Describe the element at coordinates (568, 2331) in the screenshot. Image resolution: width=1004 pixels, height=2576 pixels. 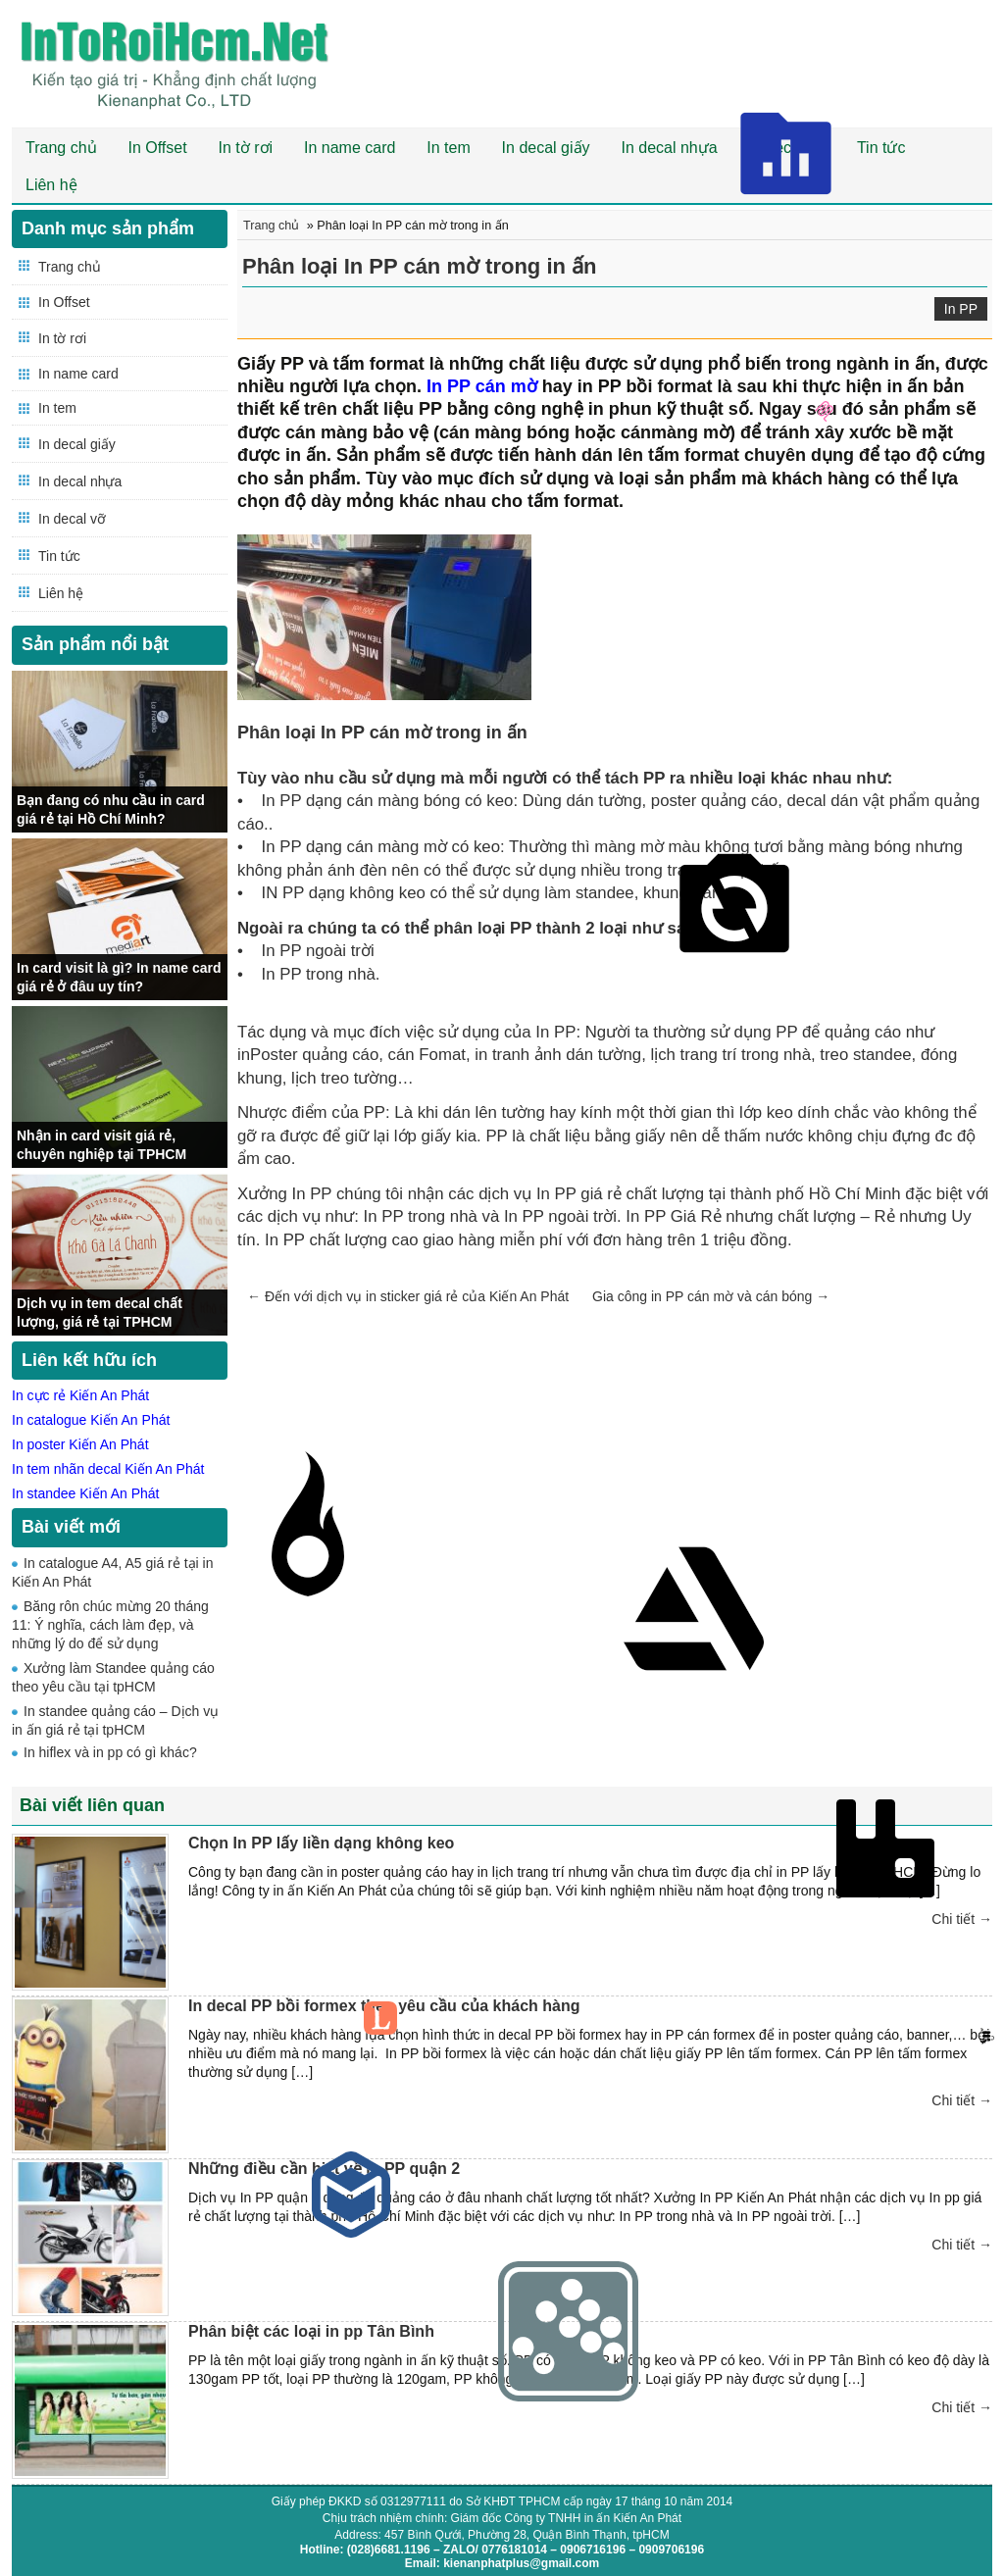
I see `open scilab application` at that location.